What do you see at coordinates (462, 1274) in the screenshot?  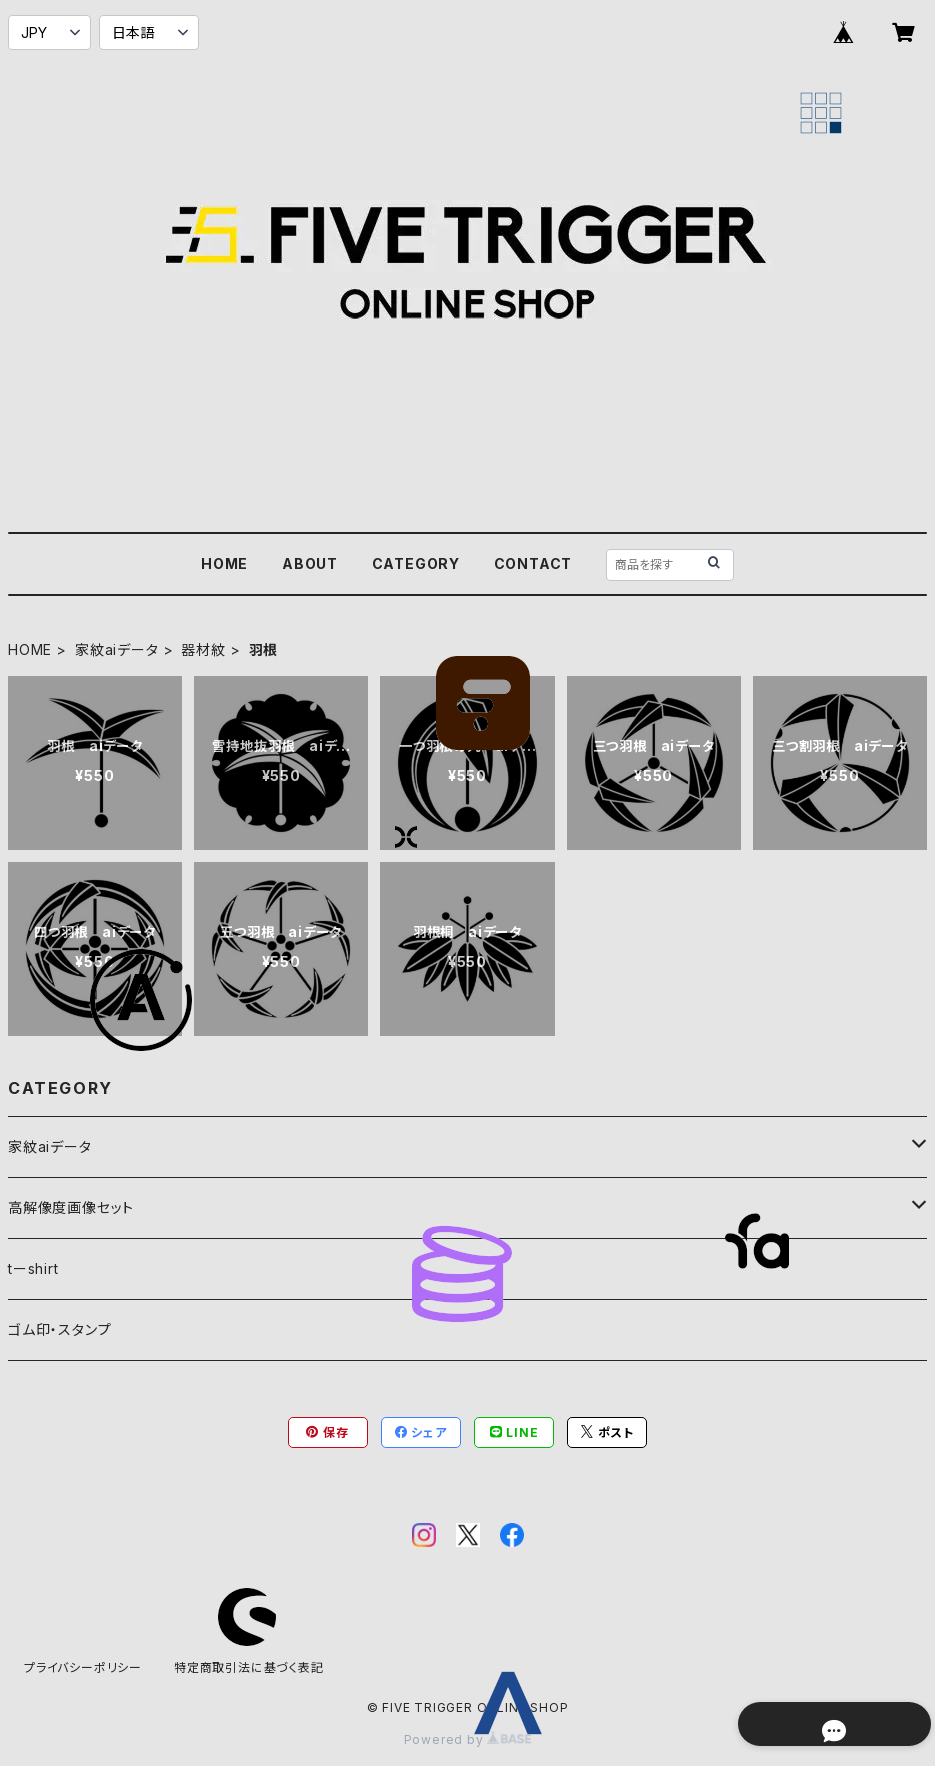 I see `open the zaim personal finance app` at bounding box center [462, 1274].